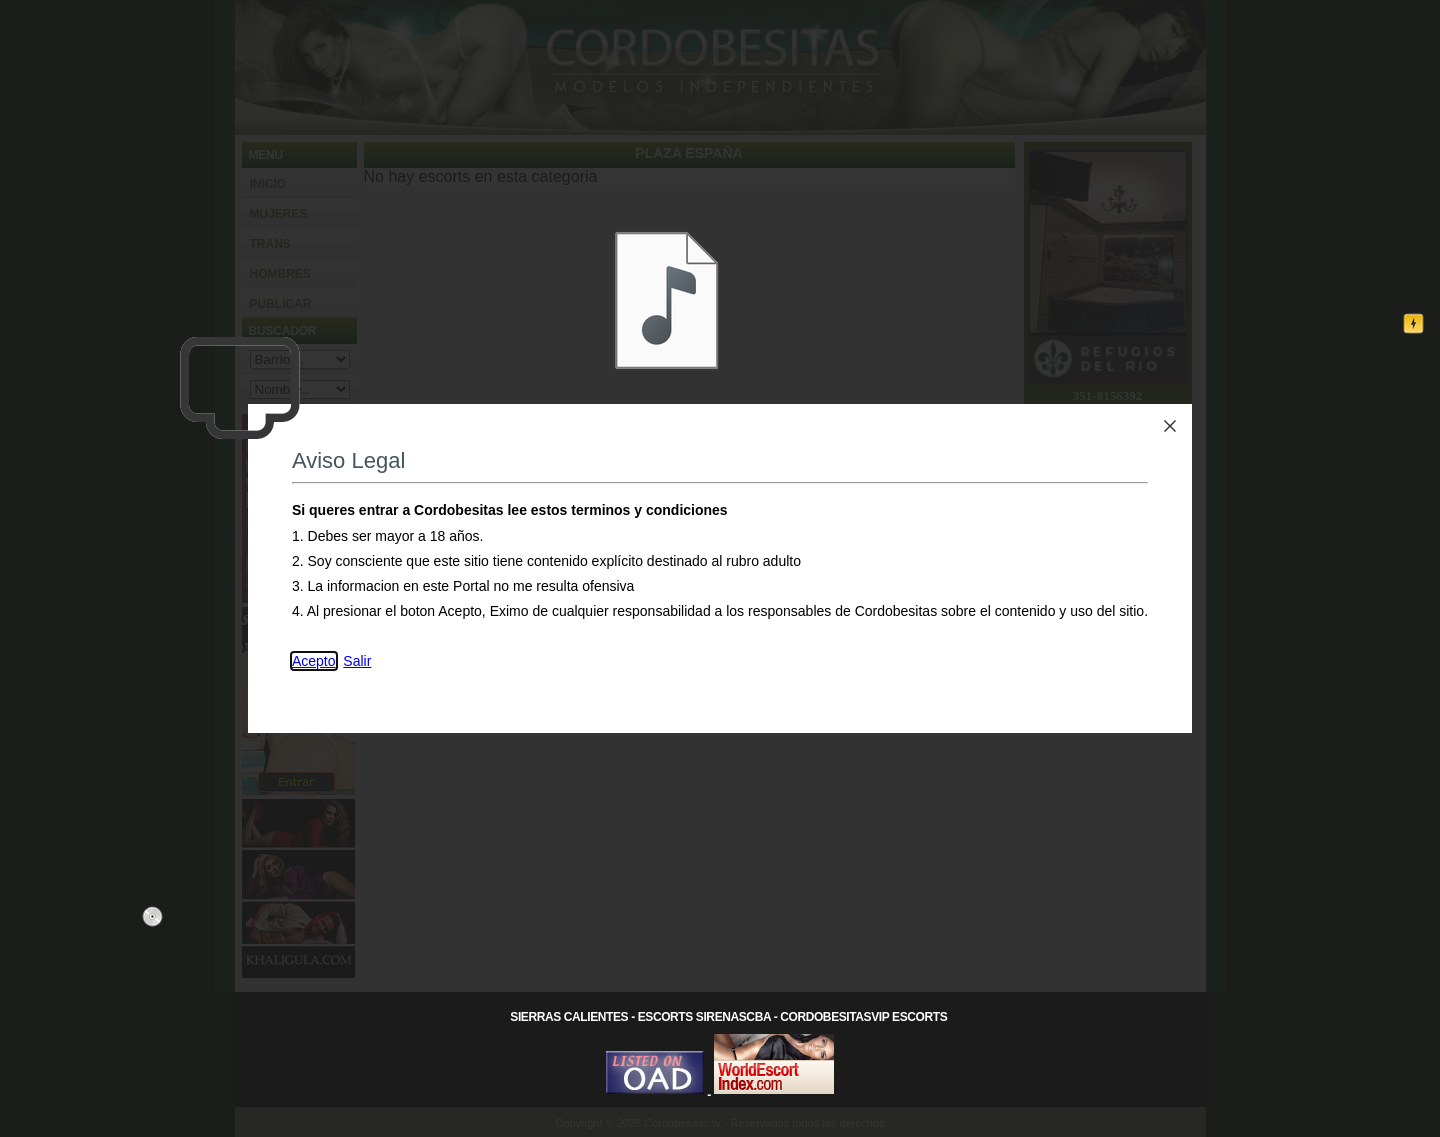 The height and width of the screenshot is (1137, 1440). What do you see at coordinates (152, 916) in the screenshot?
I see `unmount or eject a DVD disc` at bounding box center [152, 916].